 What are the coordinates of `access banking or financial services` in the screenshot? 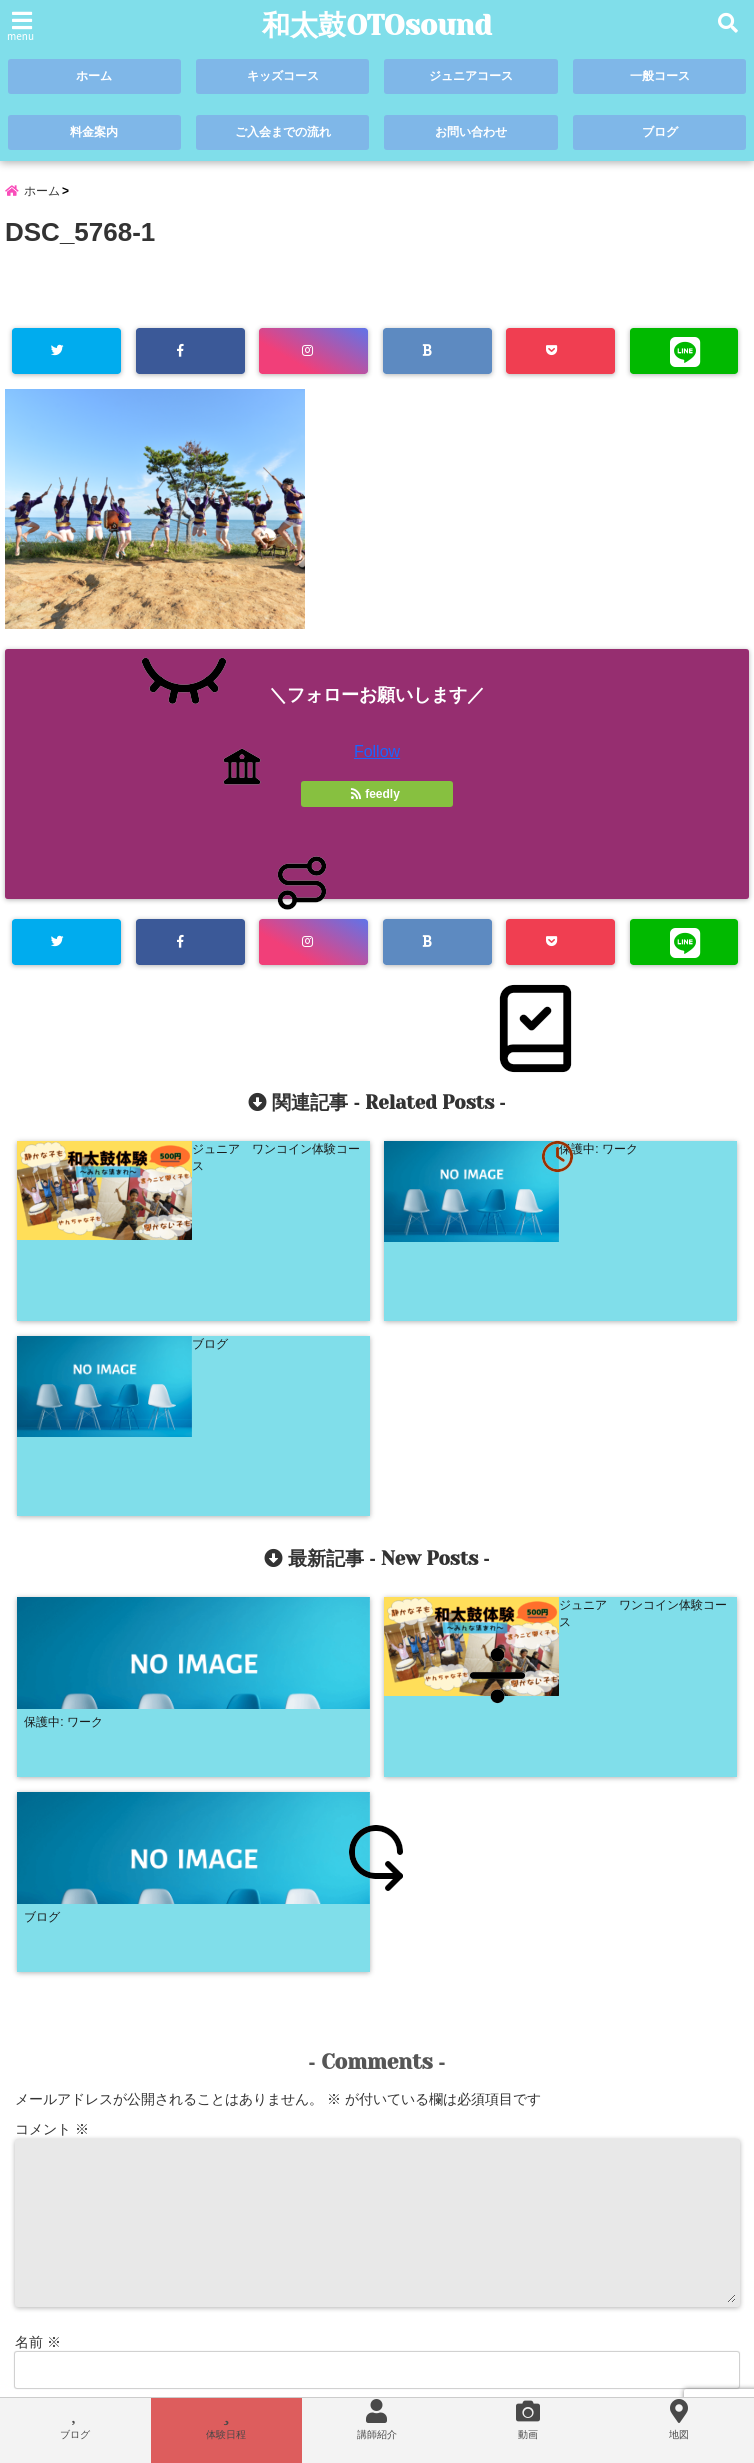 It's located at (242, 766).